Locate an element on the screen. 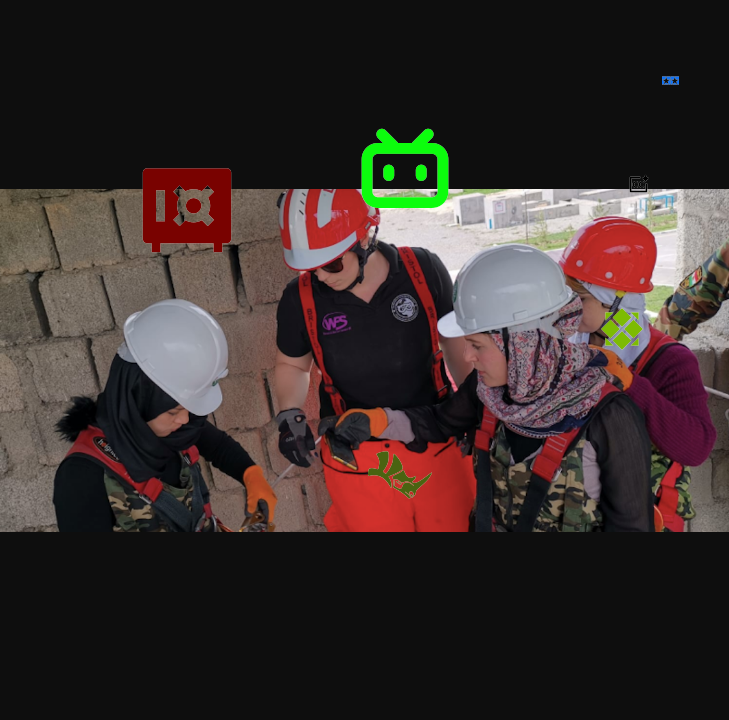  open Bilibili app is located at coordinates (405, 169).